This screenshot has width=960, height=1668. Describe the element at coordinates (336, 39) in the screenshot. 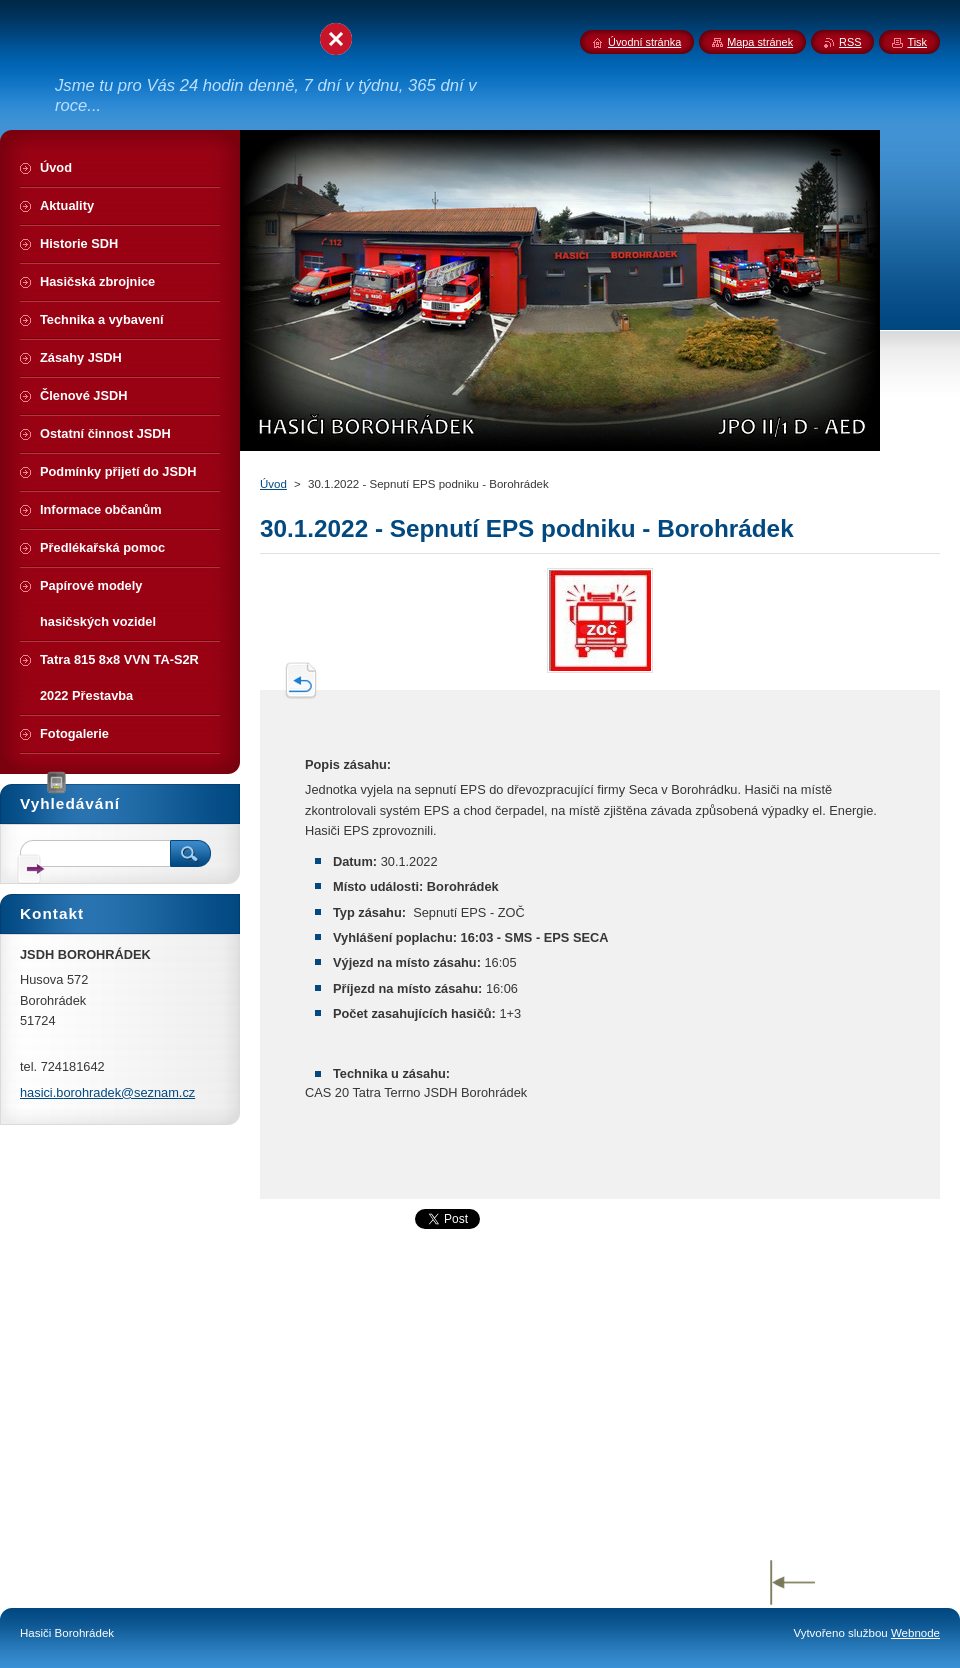

I see `cancel the current action or operation` at that location.